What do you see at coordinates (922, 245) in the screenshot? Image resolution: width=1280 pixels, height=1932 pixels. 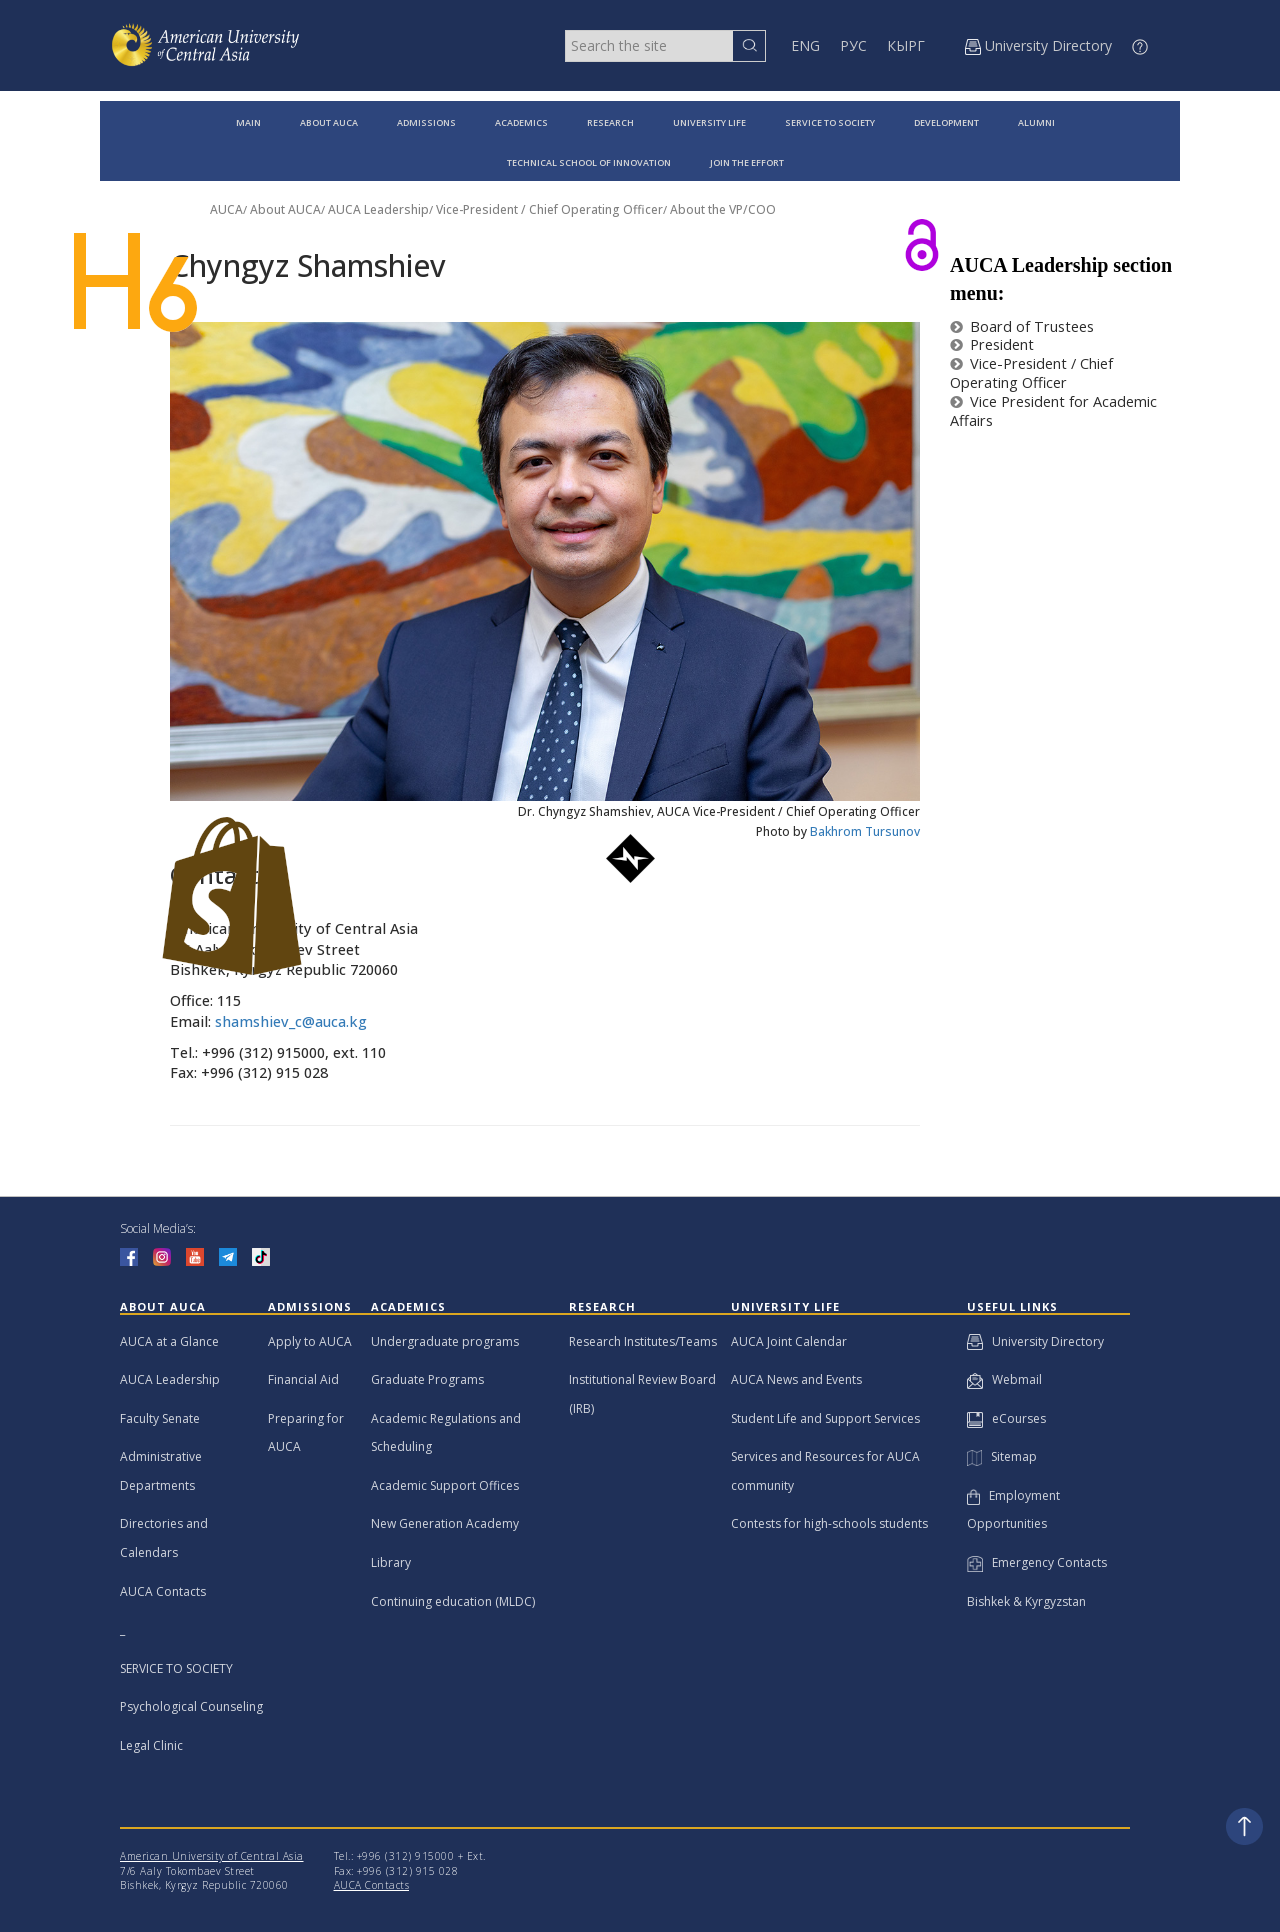 I see `indicates open access content available without subscription` at bounding box center [922, 245].